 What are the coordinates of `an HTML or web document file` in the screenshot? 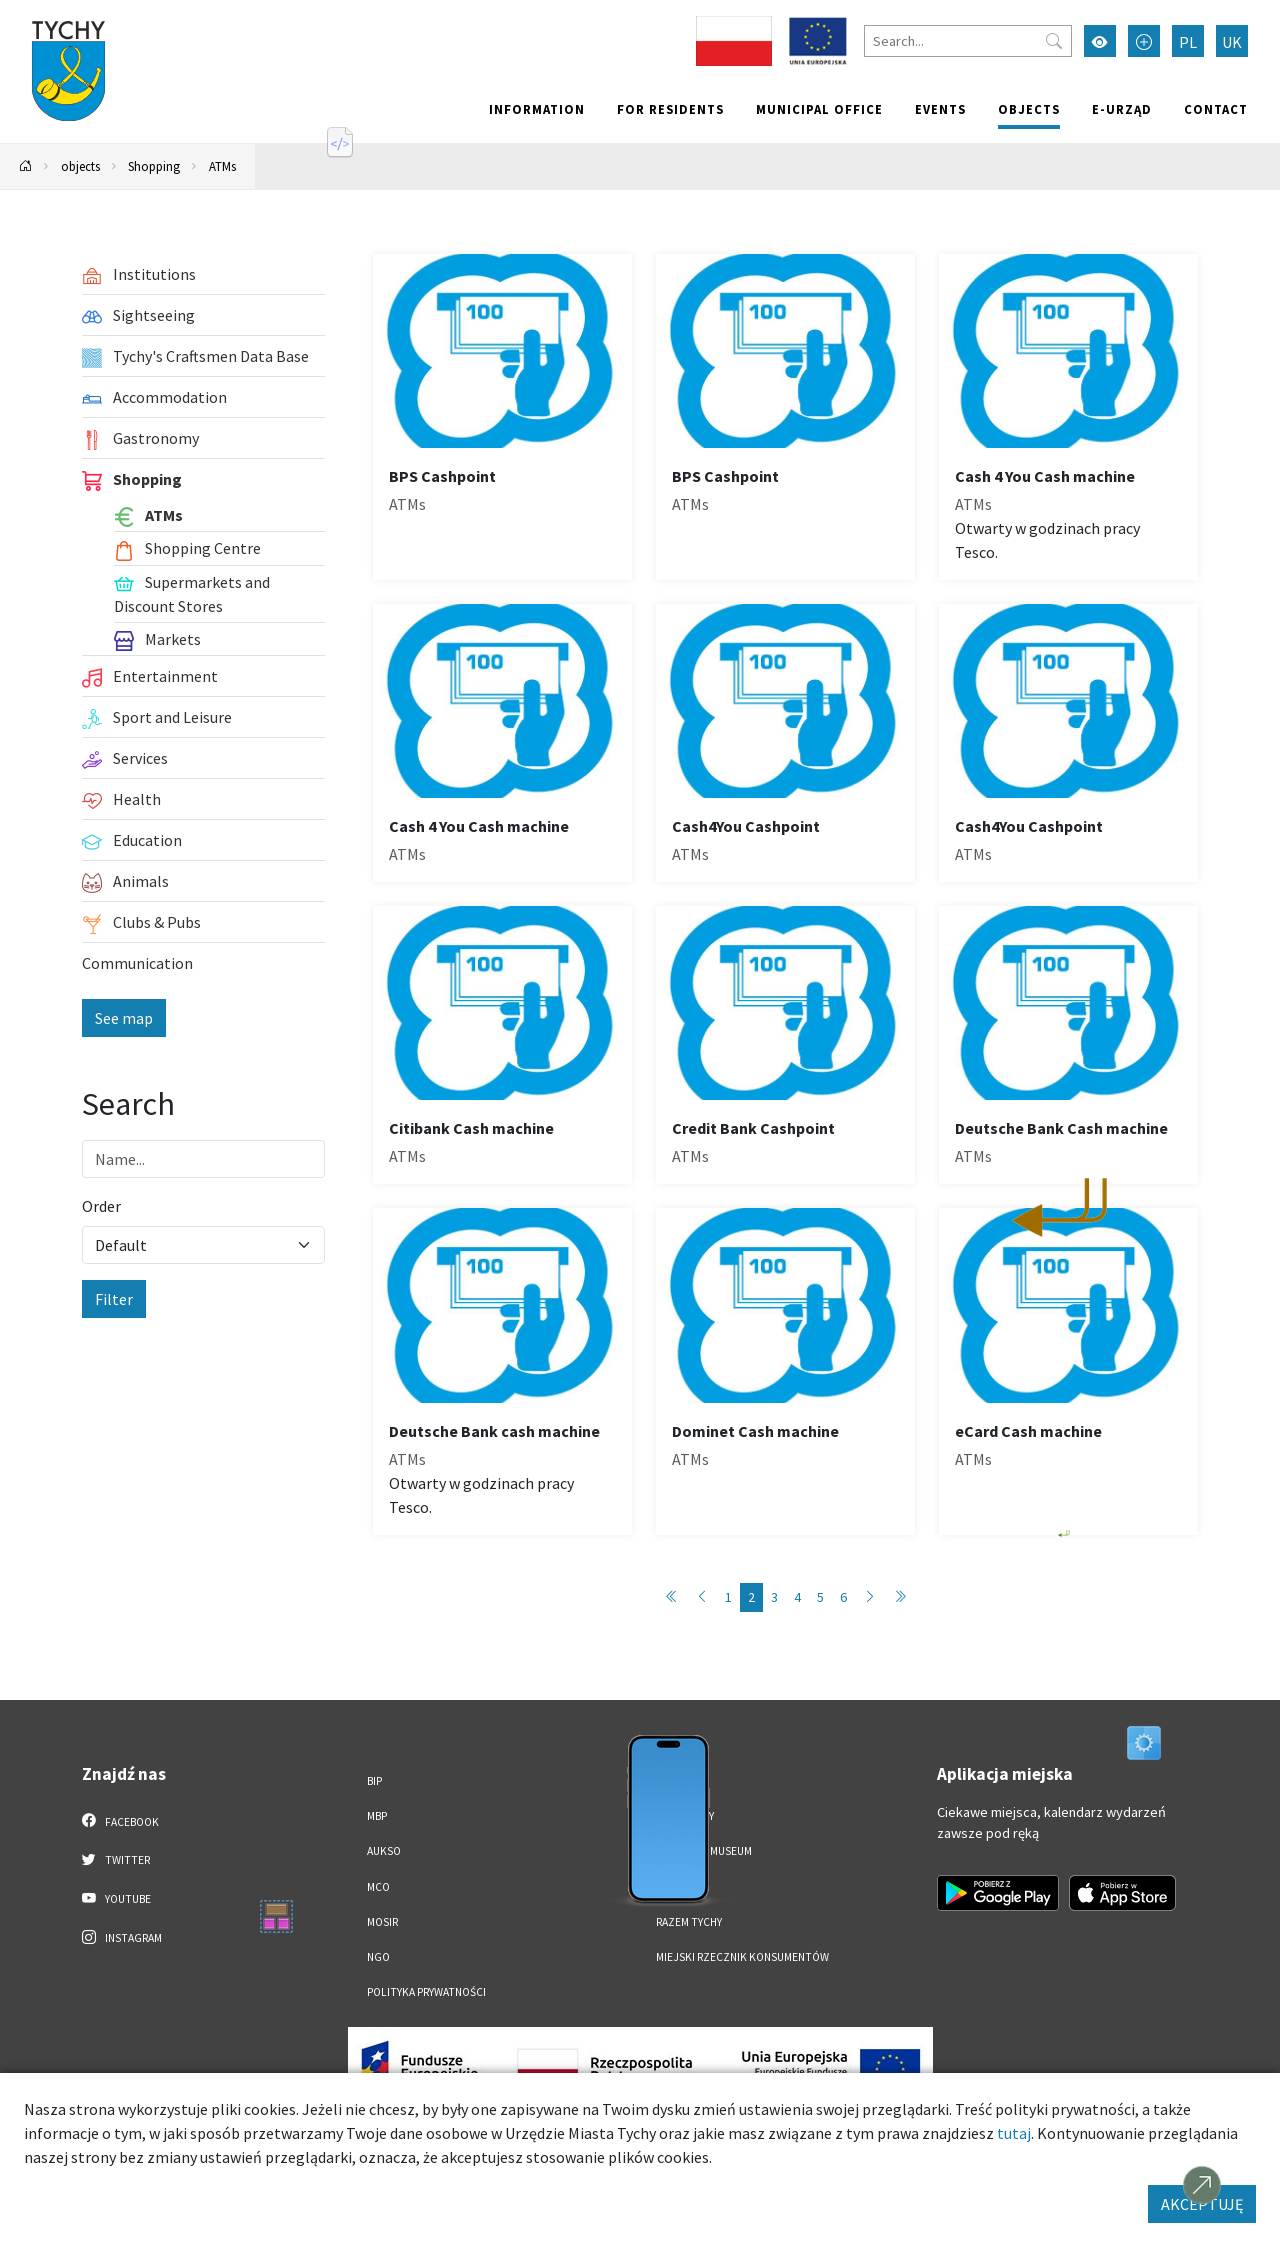 It's located at (340, 142).